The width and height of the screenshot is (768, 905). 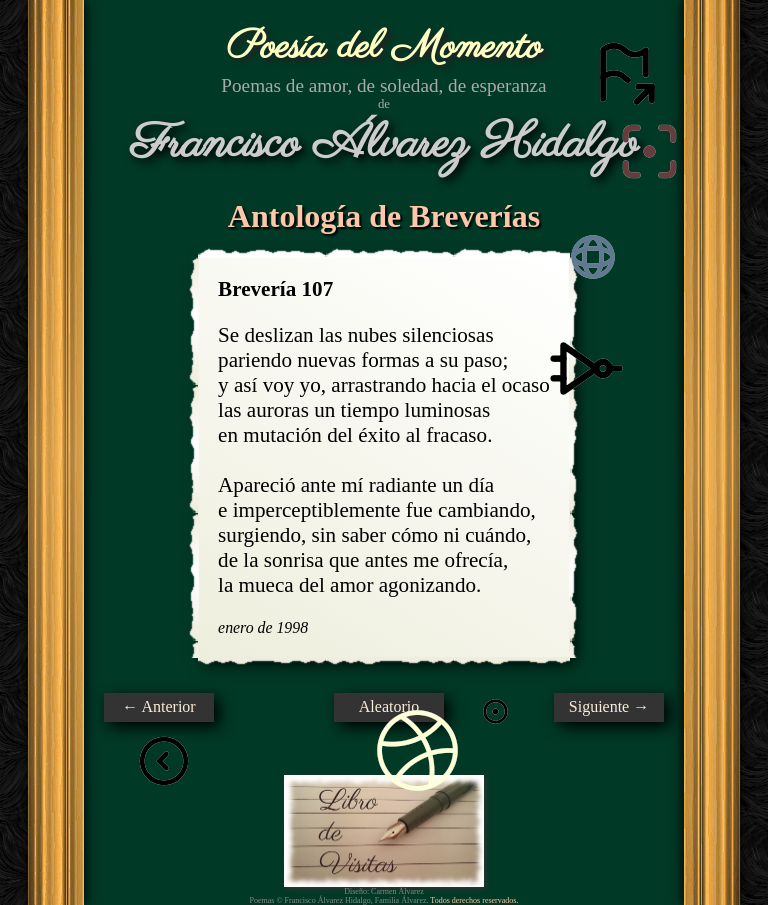 I want to click on center focus on selected area, so click(x=649, y=151).